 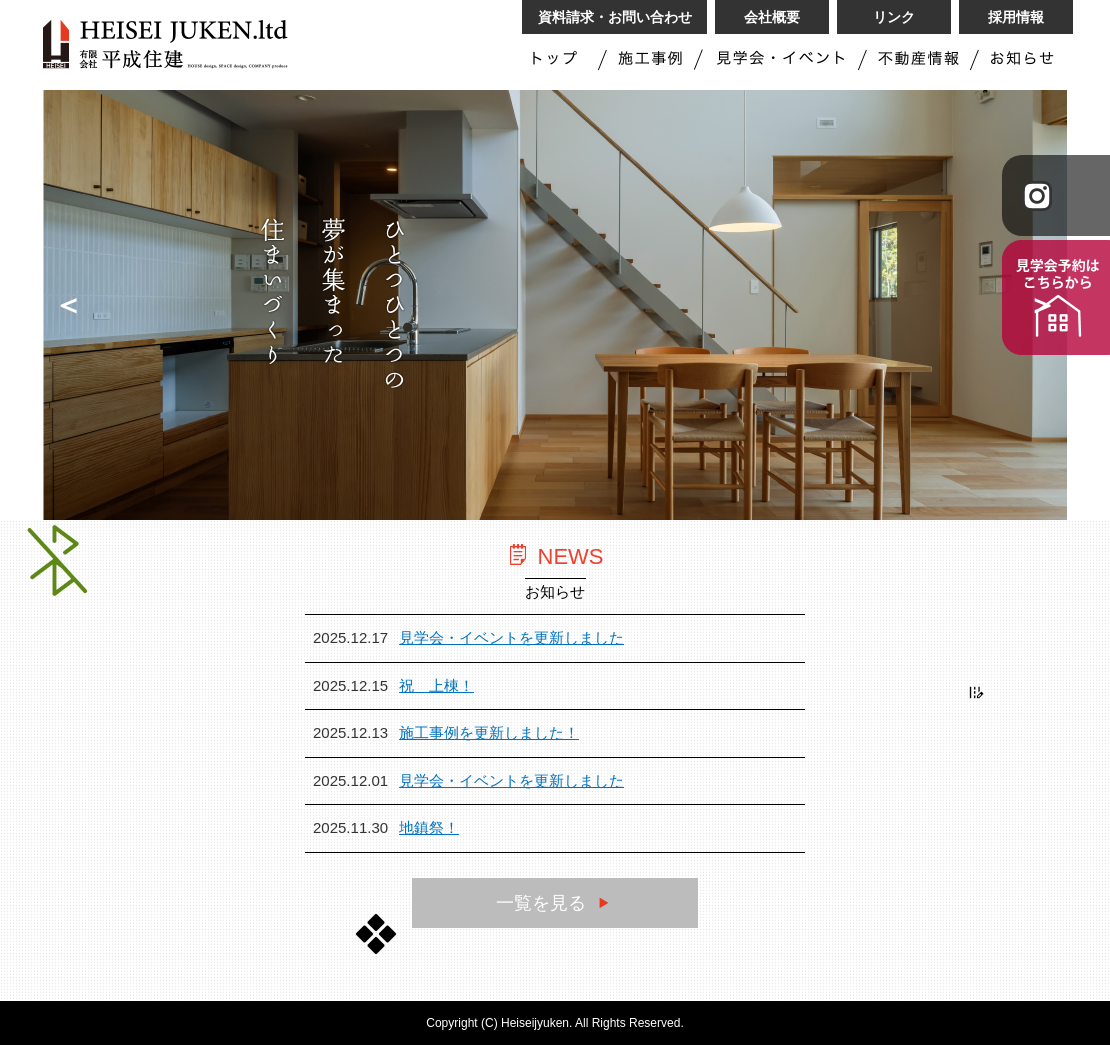 What do you see at coordinates (376, 934) in the screenshot?
I see `access app dashboard or home screen` at bounding box center [376, 934].